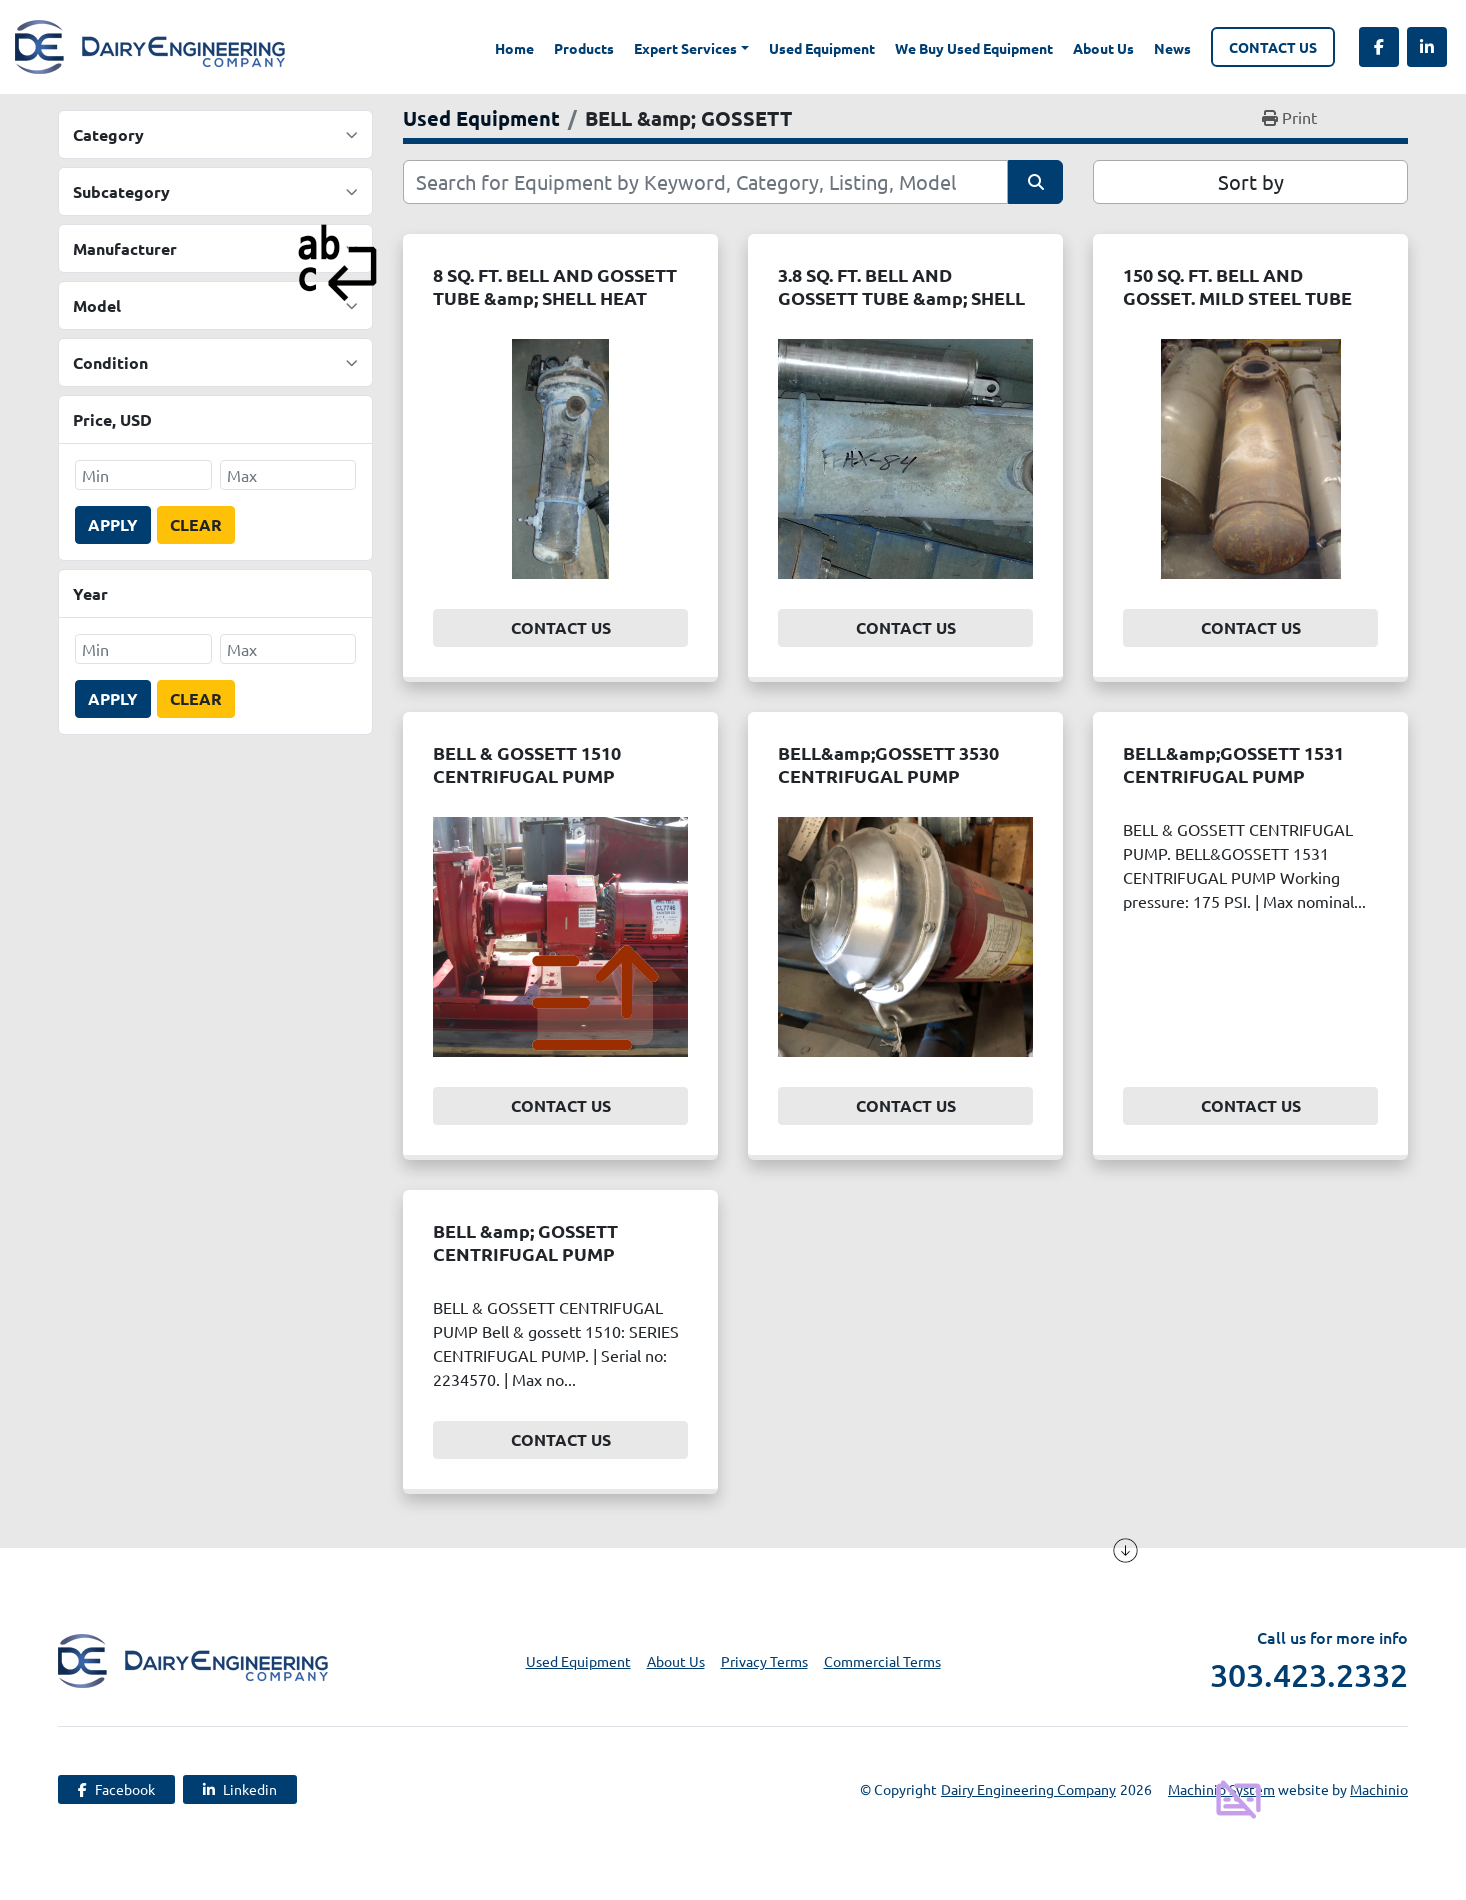 The height and width of the screenshot is (1900, 1466). What do you see at coordinates (590, 1003) in the screenshot?
I see `sort items in descending order` at bounding box center [590, 1003].